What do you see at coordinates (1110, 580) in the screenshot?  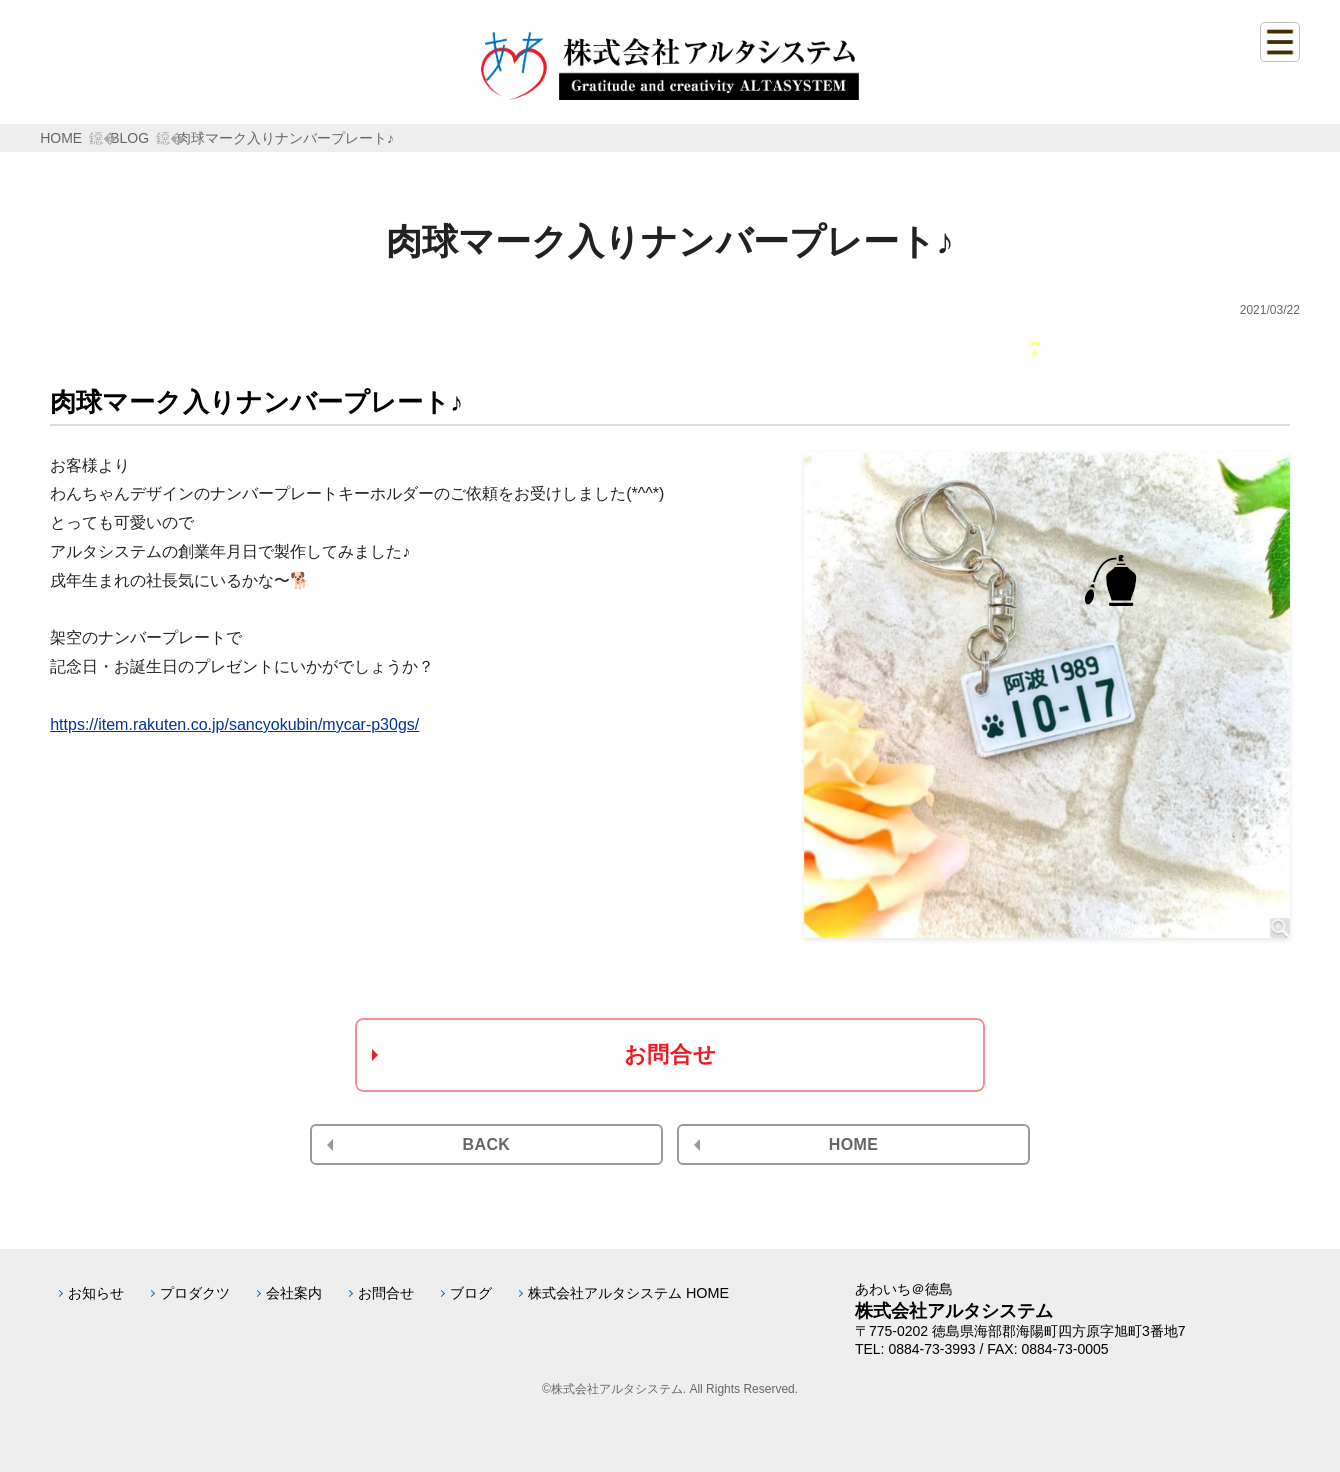 I see `browse fragrance or perfume items` at bounding box center [1110, 580].